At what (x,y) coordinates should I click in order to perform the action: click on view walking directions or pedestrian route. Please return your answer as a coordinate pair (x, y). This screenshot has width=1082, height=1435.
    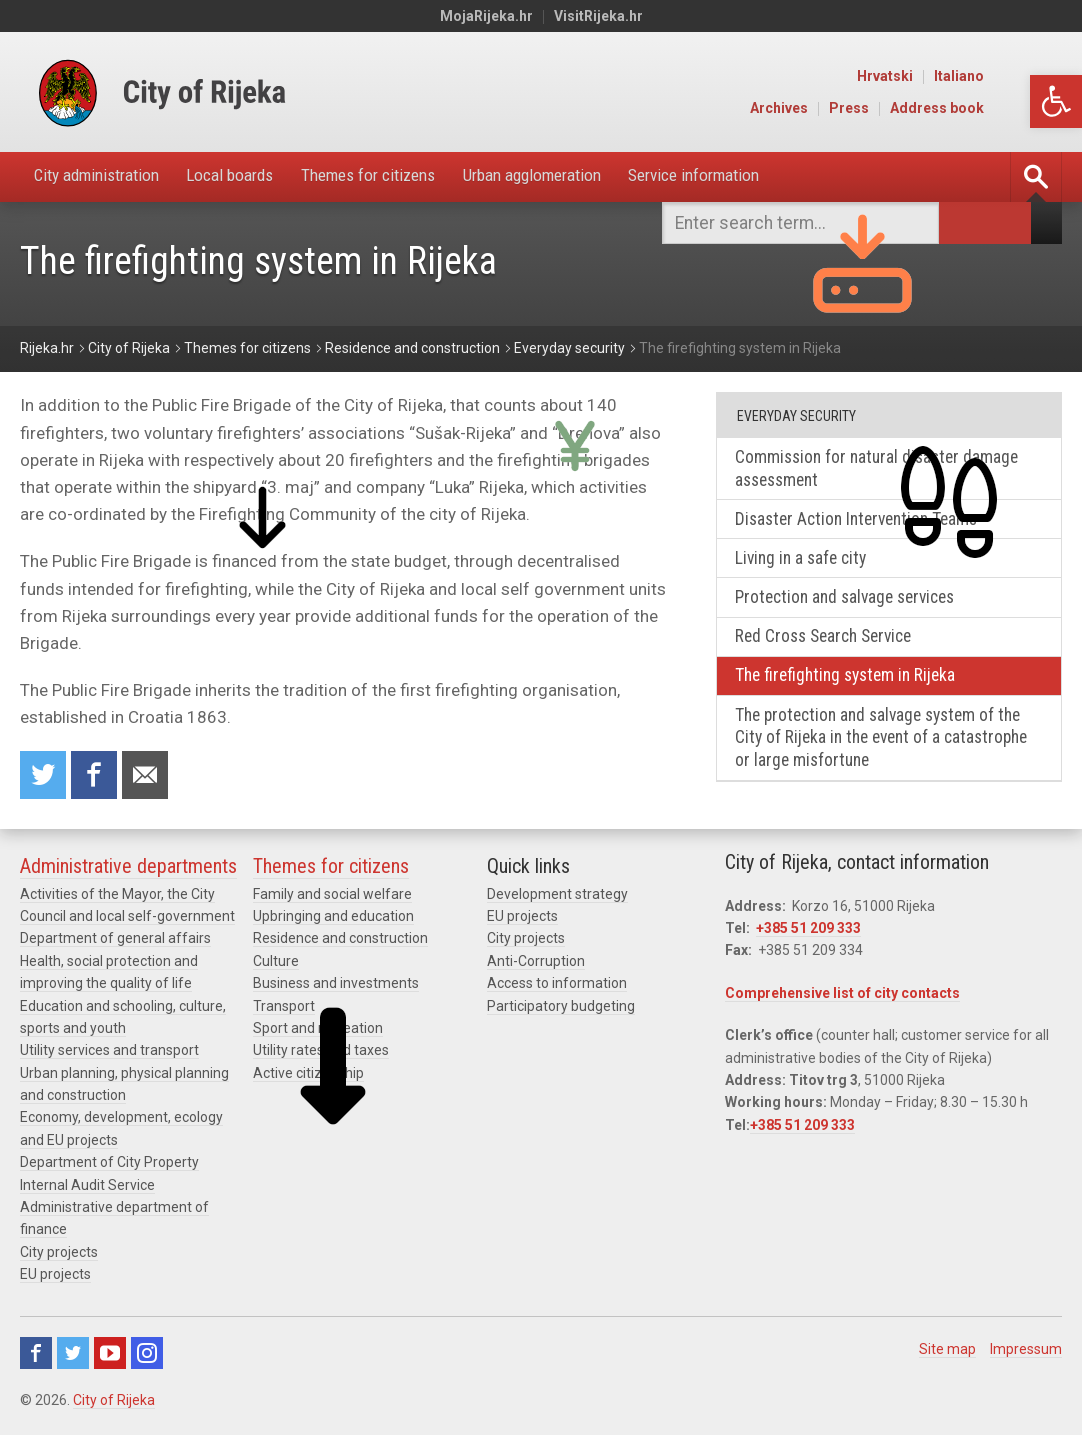
    Looking at the image, I should click on (949, 502).